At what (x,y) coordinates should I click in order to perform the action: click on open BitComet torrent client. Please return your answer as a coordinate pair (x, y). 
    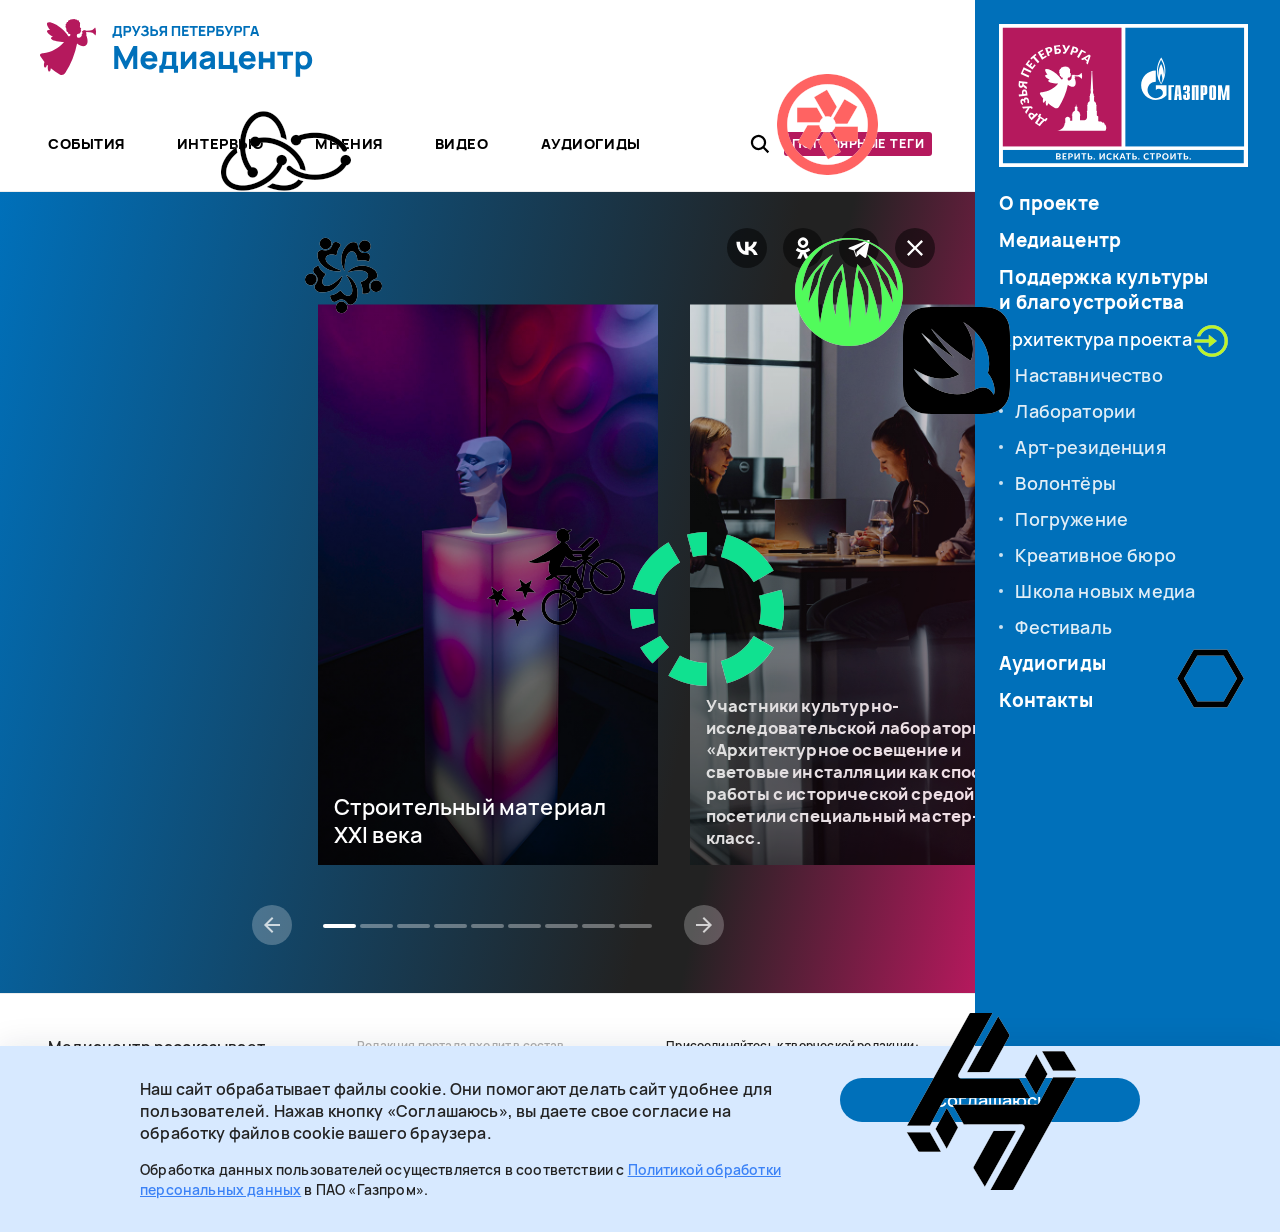
    Looking at the image, I should click on (849, 292).